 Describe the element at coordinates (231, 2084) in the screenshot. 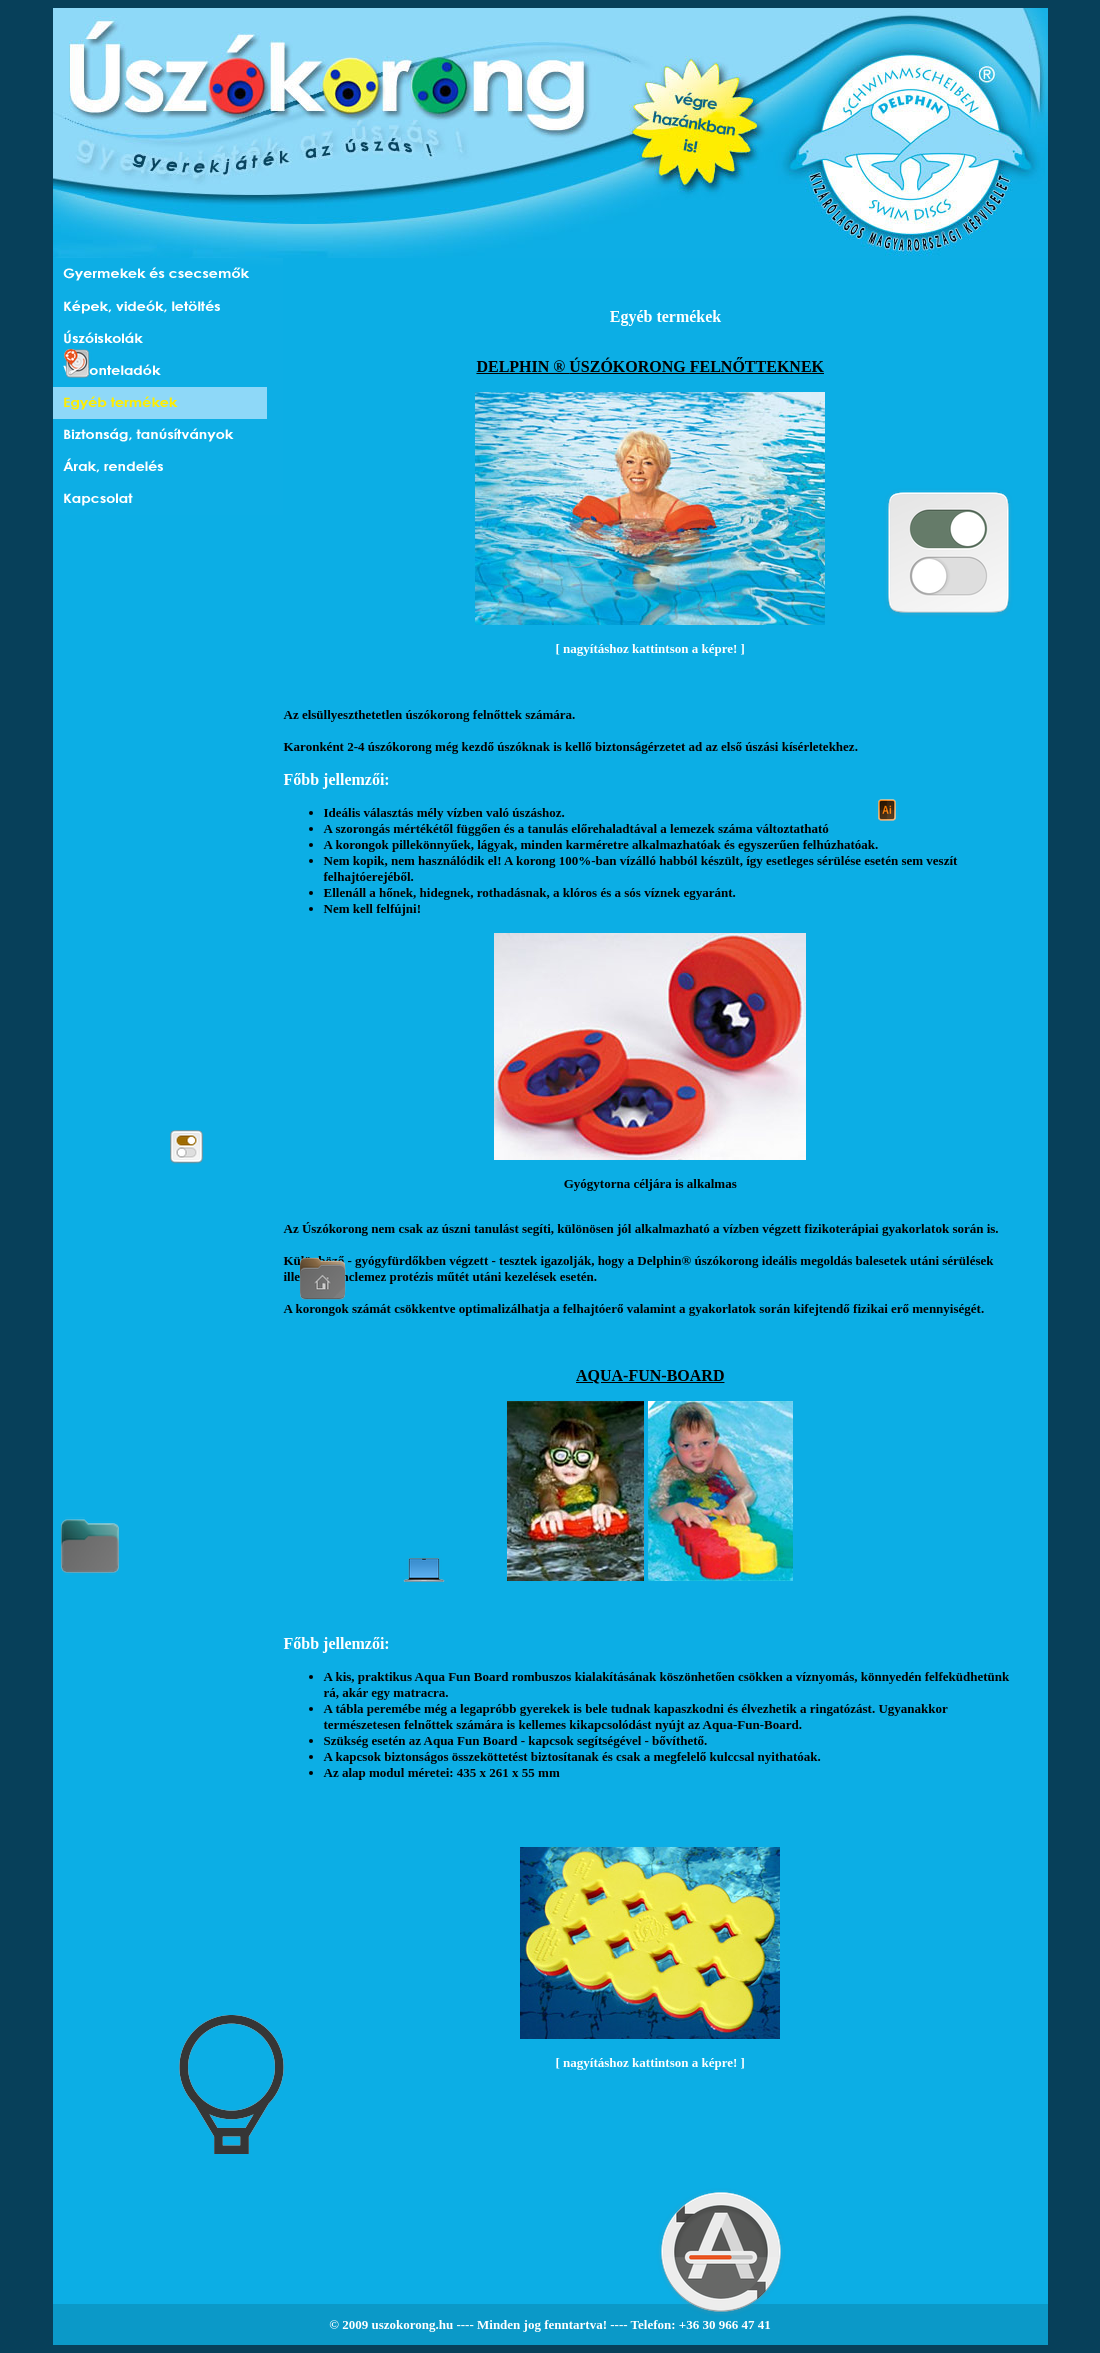

I see `start the welcome tour or onboarding guide` at that location.